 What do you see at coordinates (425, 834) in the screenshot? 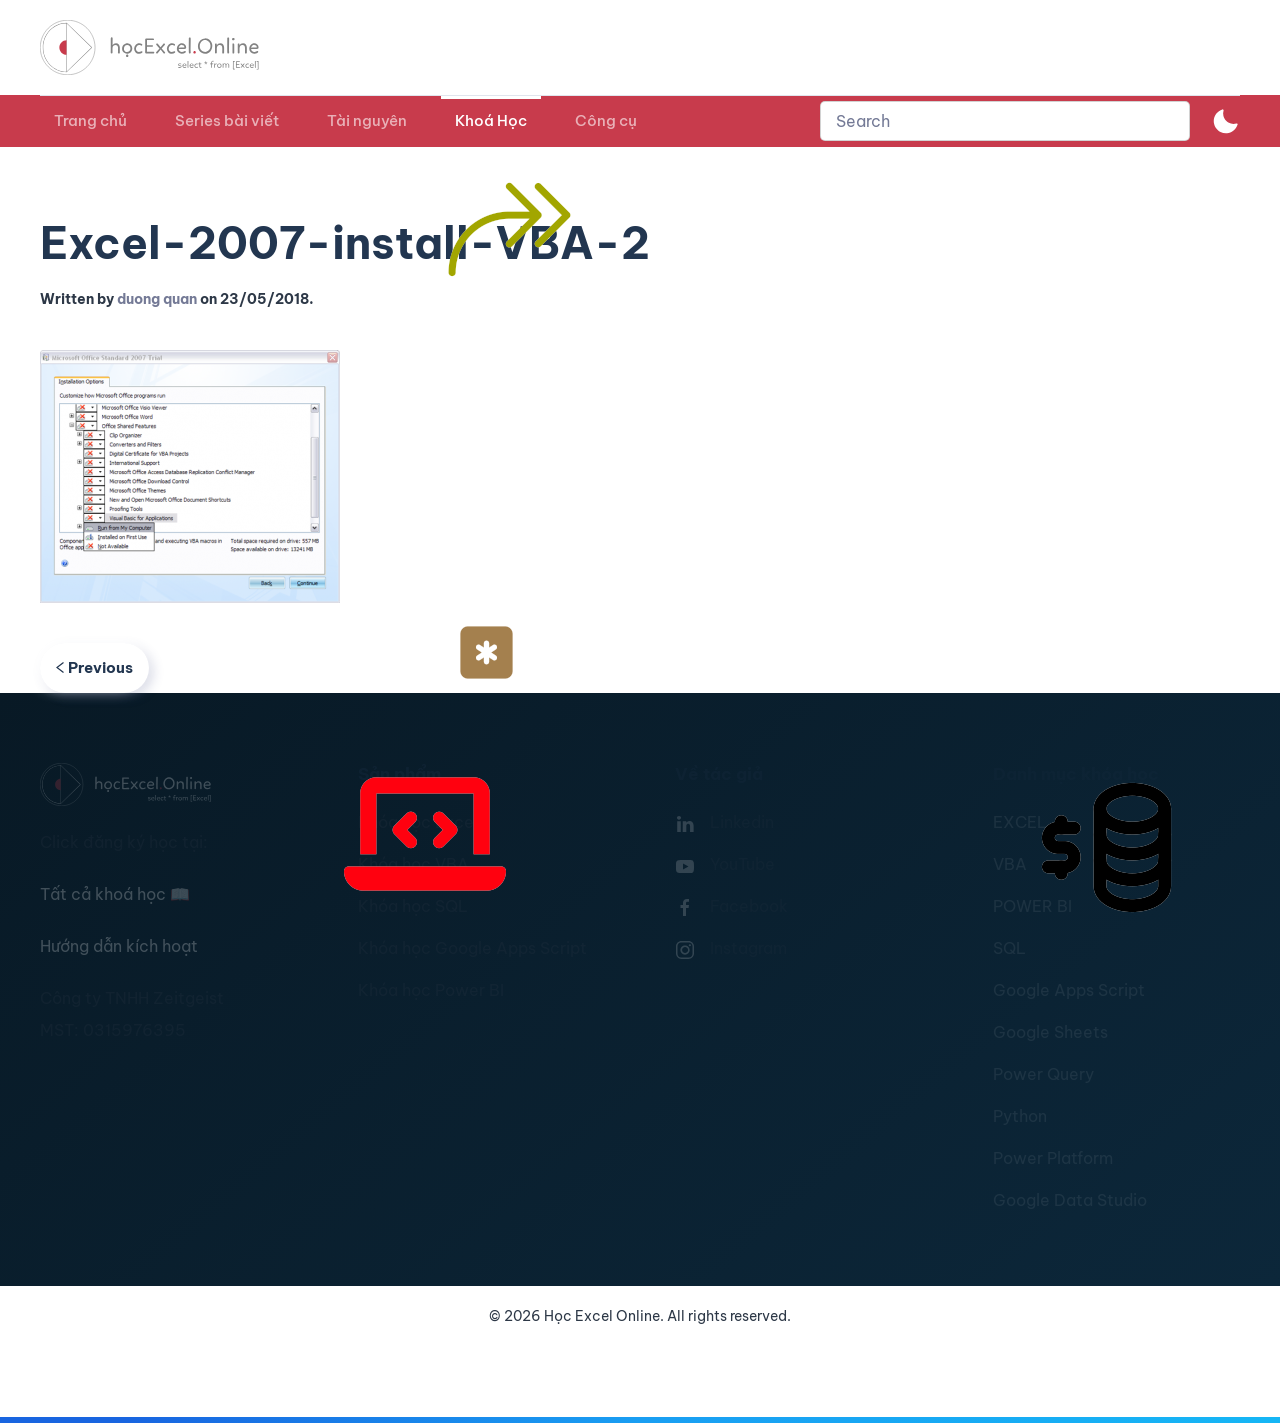
I see `open code editor or development environment` at bounding box center [425, 834].